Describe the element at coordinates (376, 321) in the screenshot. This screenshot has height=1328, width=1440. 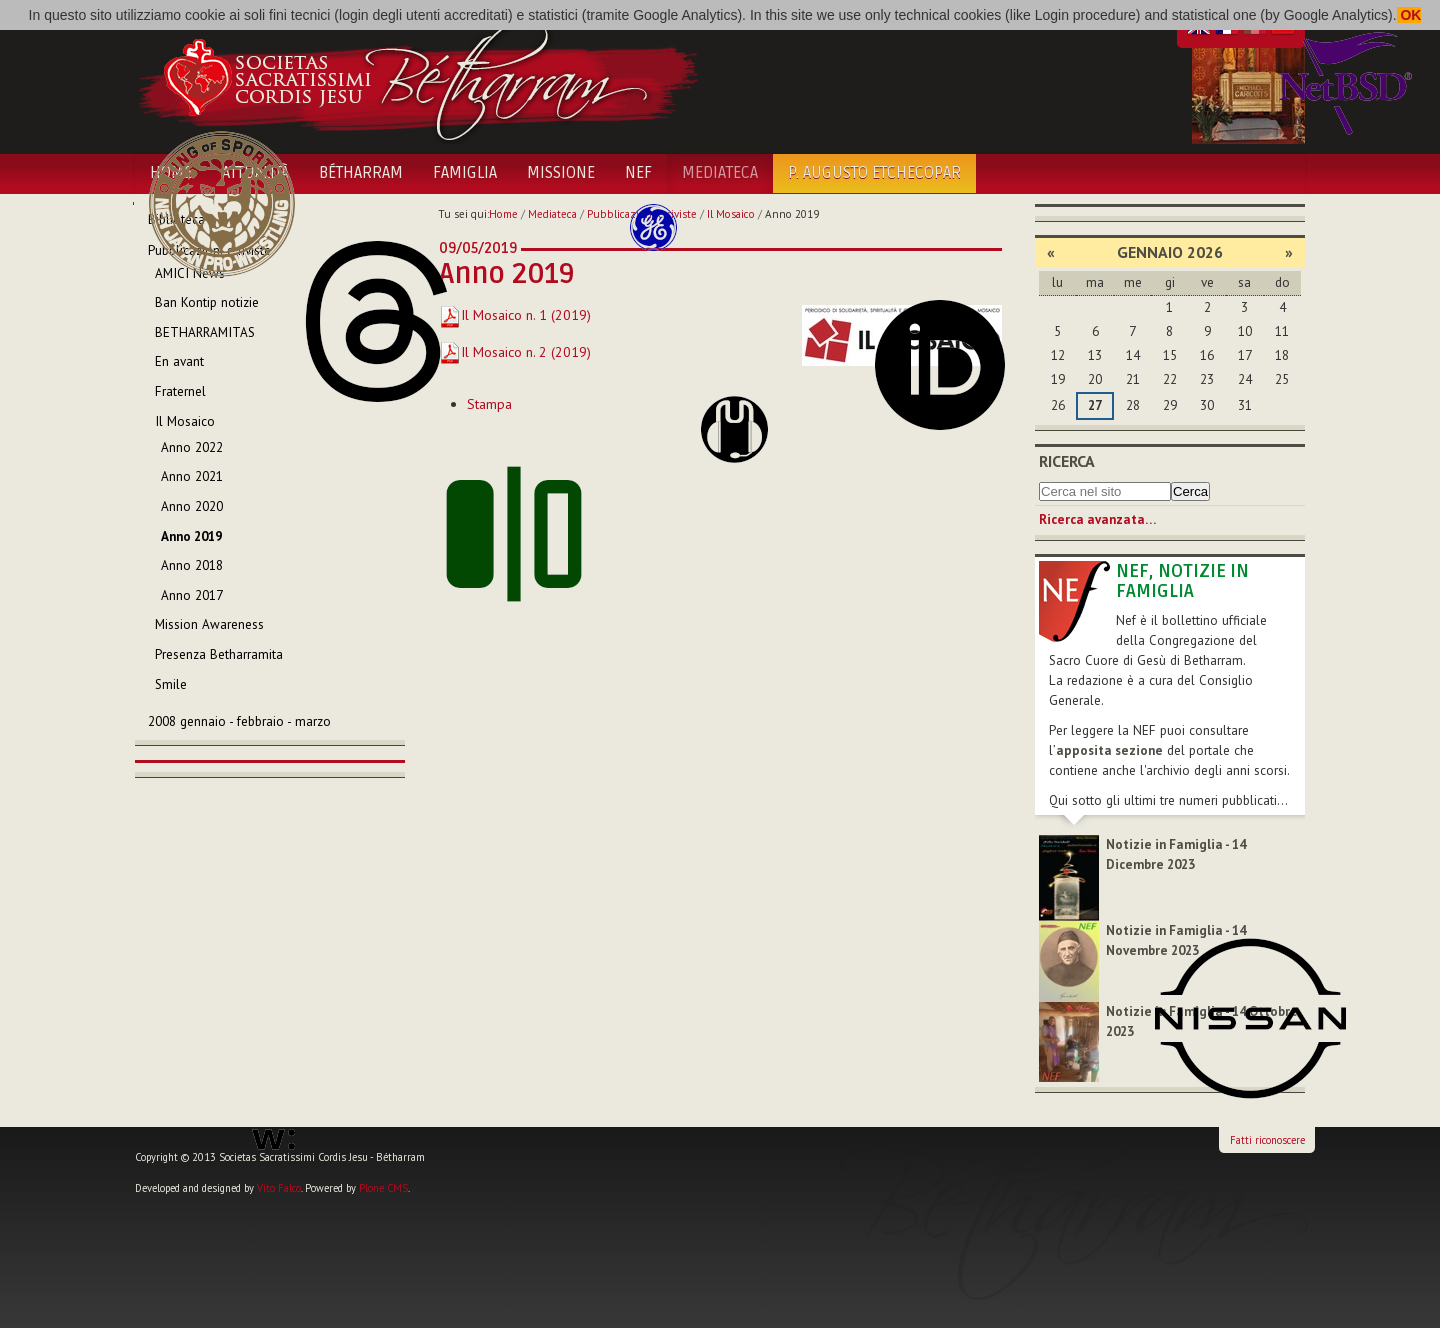
I see `open the Threads app` at that location.